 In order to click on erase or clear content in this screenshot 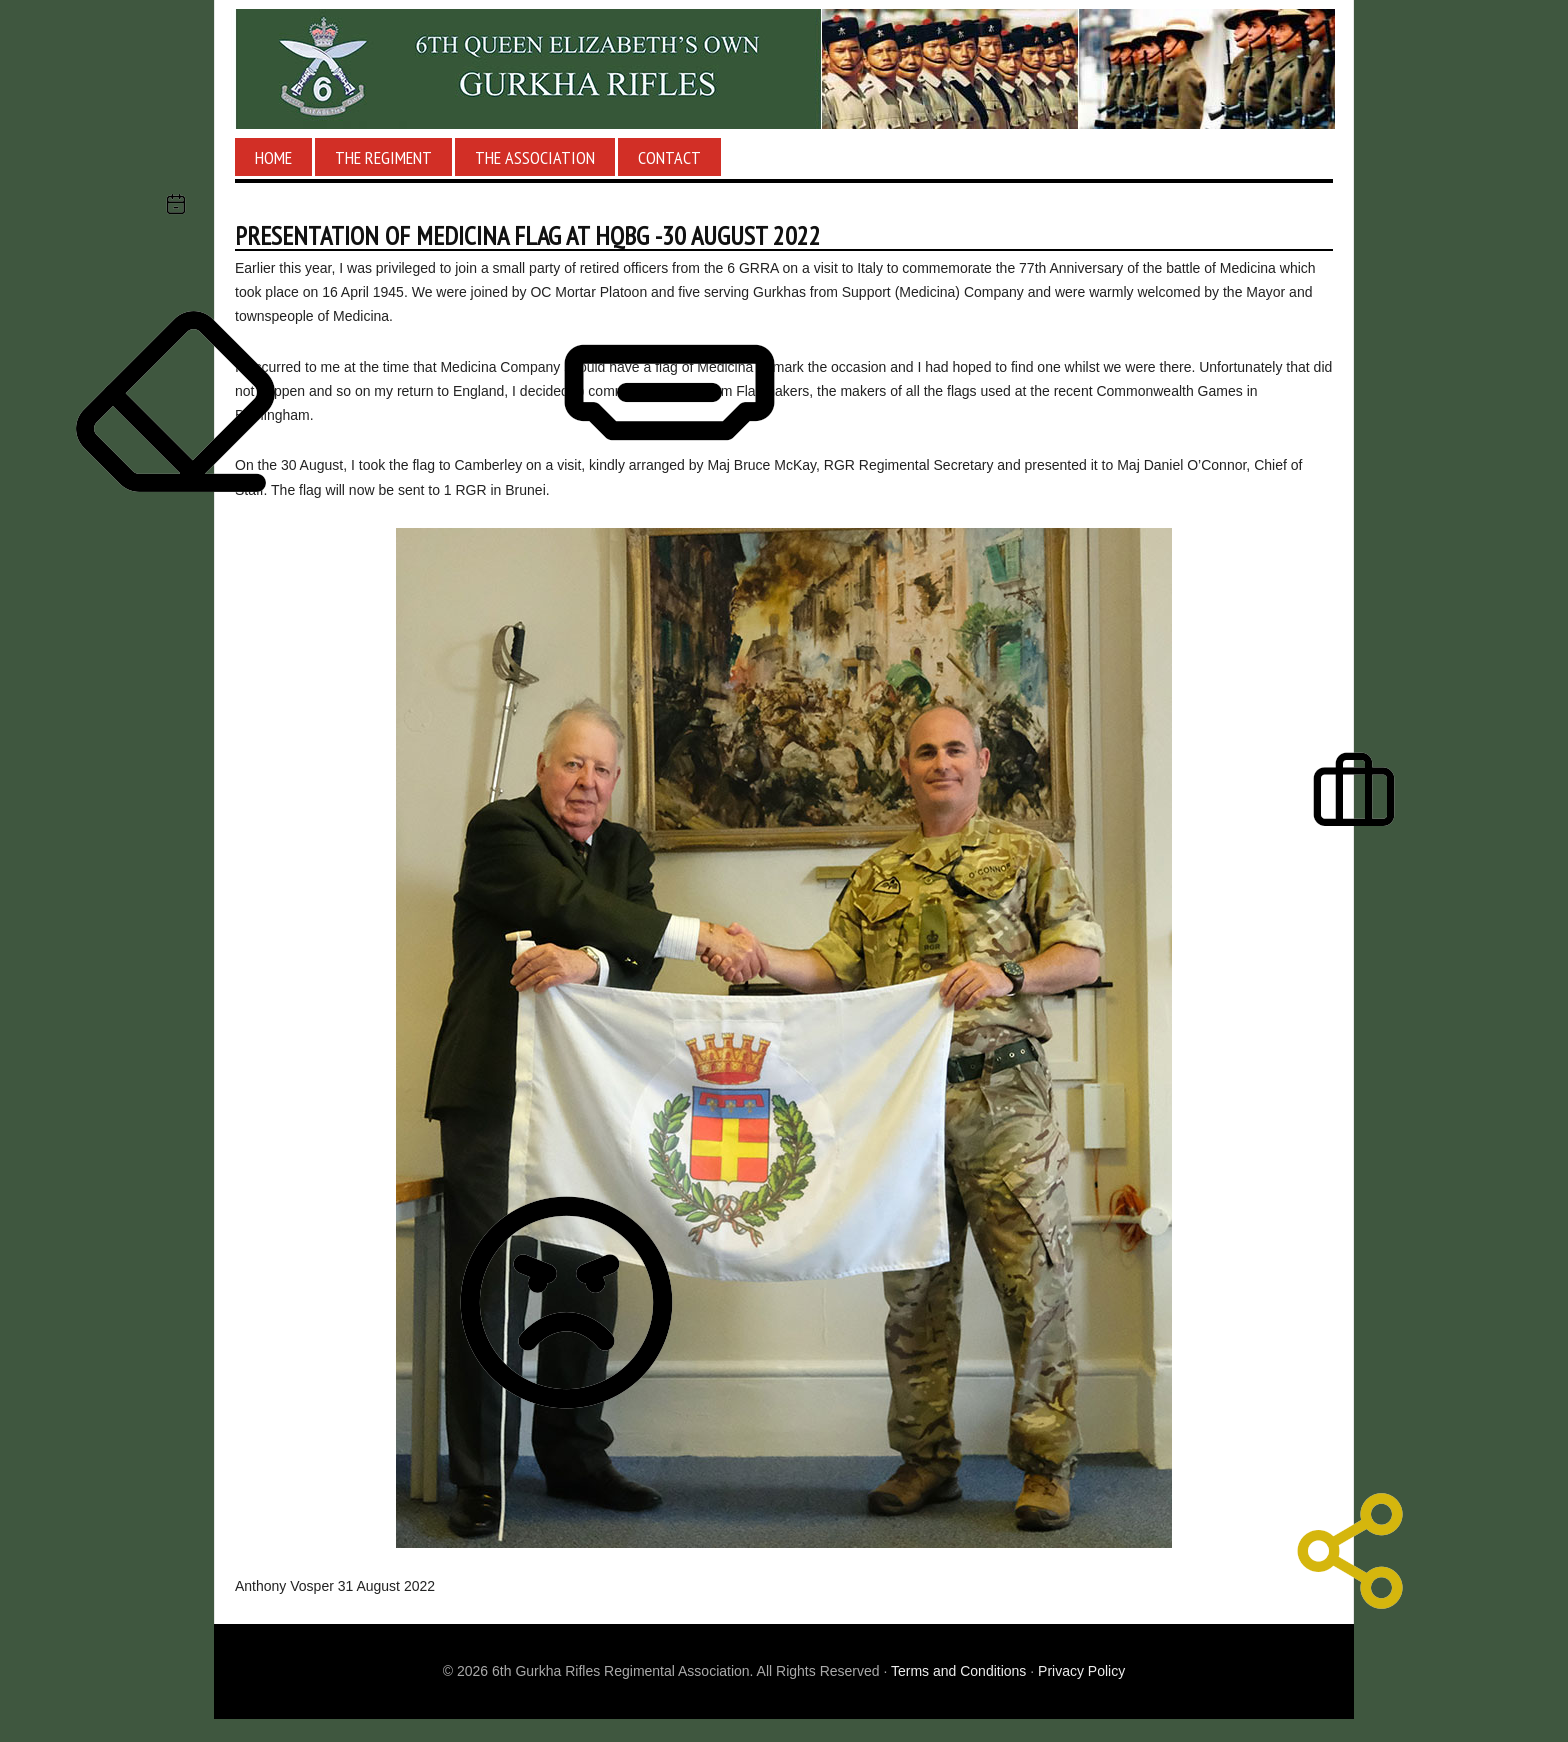, I will do `click(175, 401)`.